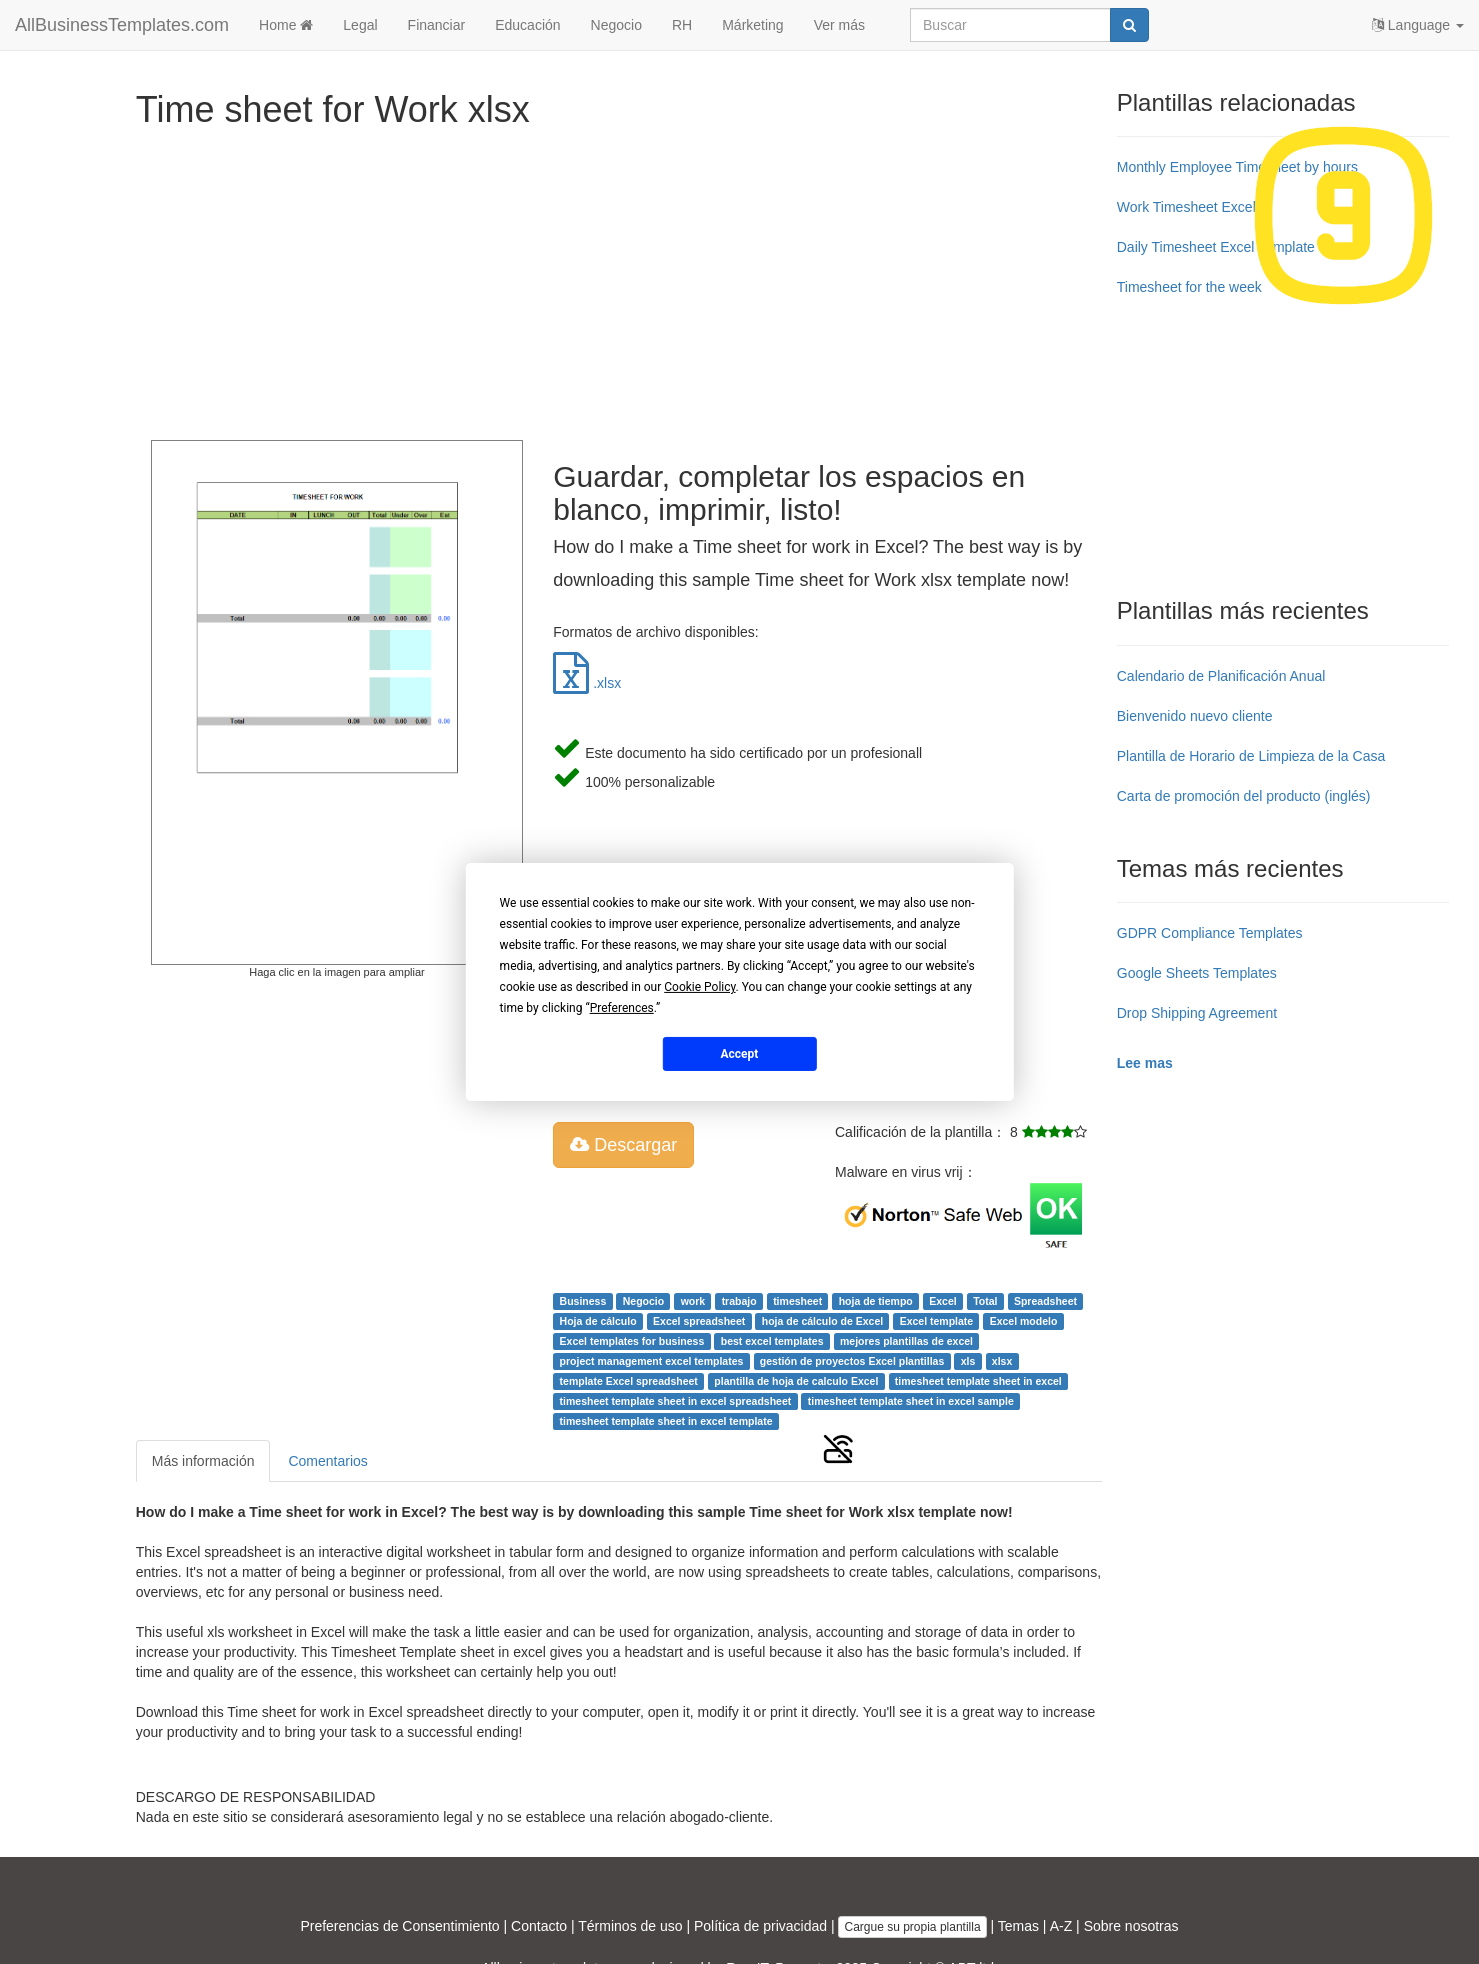 This screenshot has height=1964, width=1479. What do you see at coordinates (838, 1449) in the screenshot?
I see `router disconnected or offline` at bounding box center [838, 1449].